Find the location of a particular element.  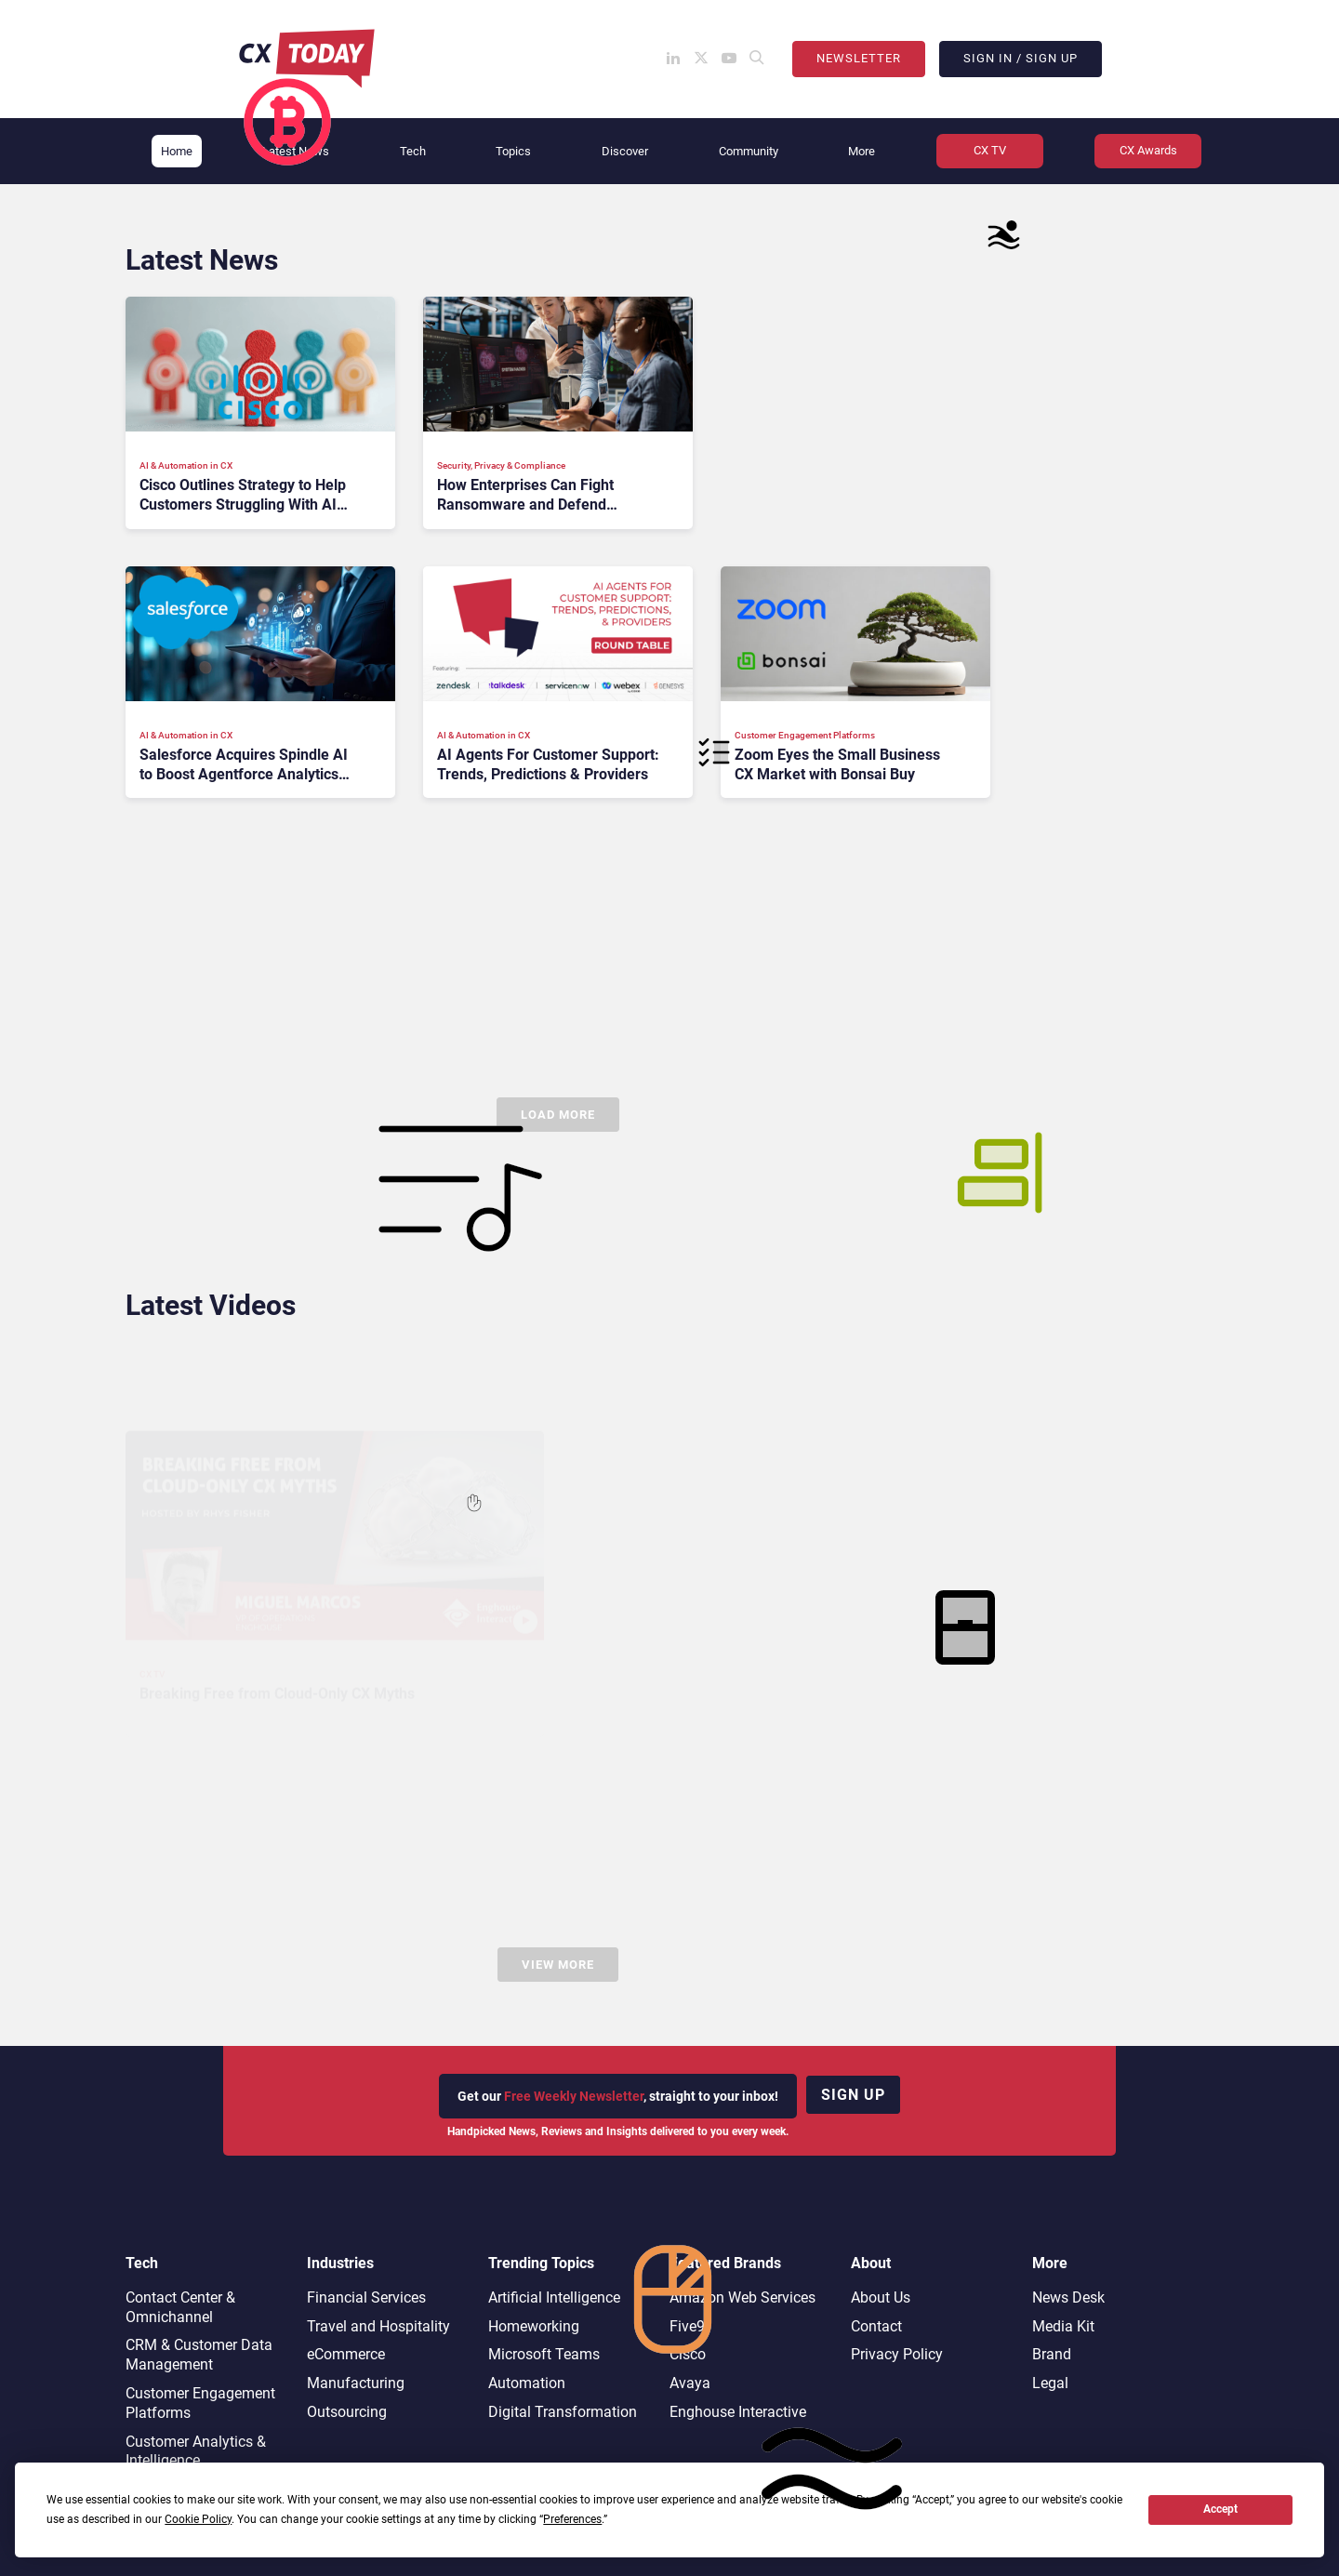

right-click to open context menu is located at coordinates (672, 2299).